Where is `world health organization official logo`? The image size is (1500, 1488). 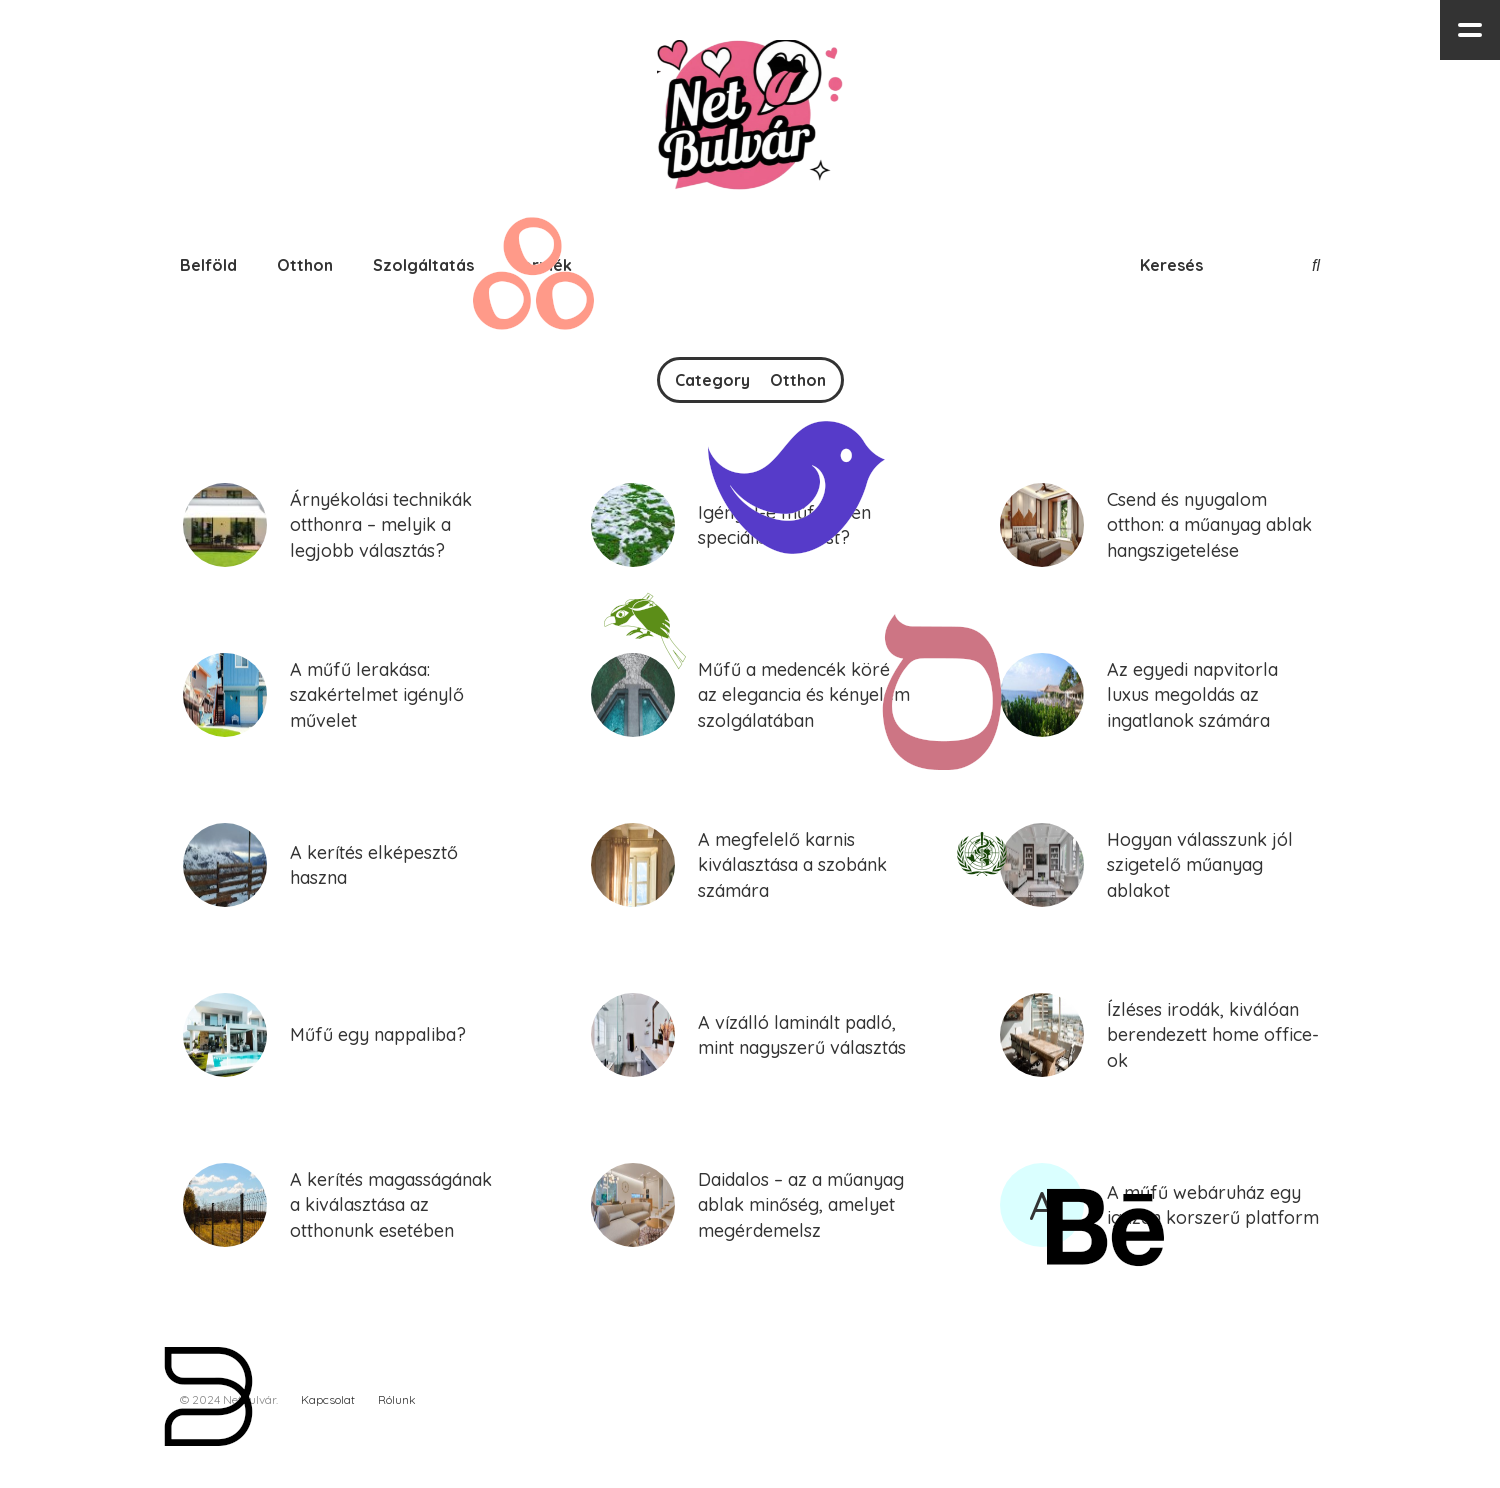
world health organization official logo is located at coordinates (982, 854).